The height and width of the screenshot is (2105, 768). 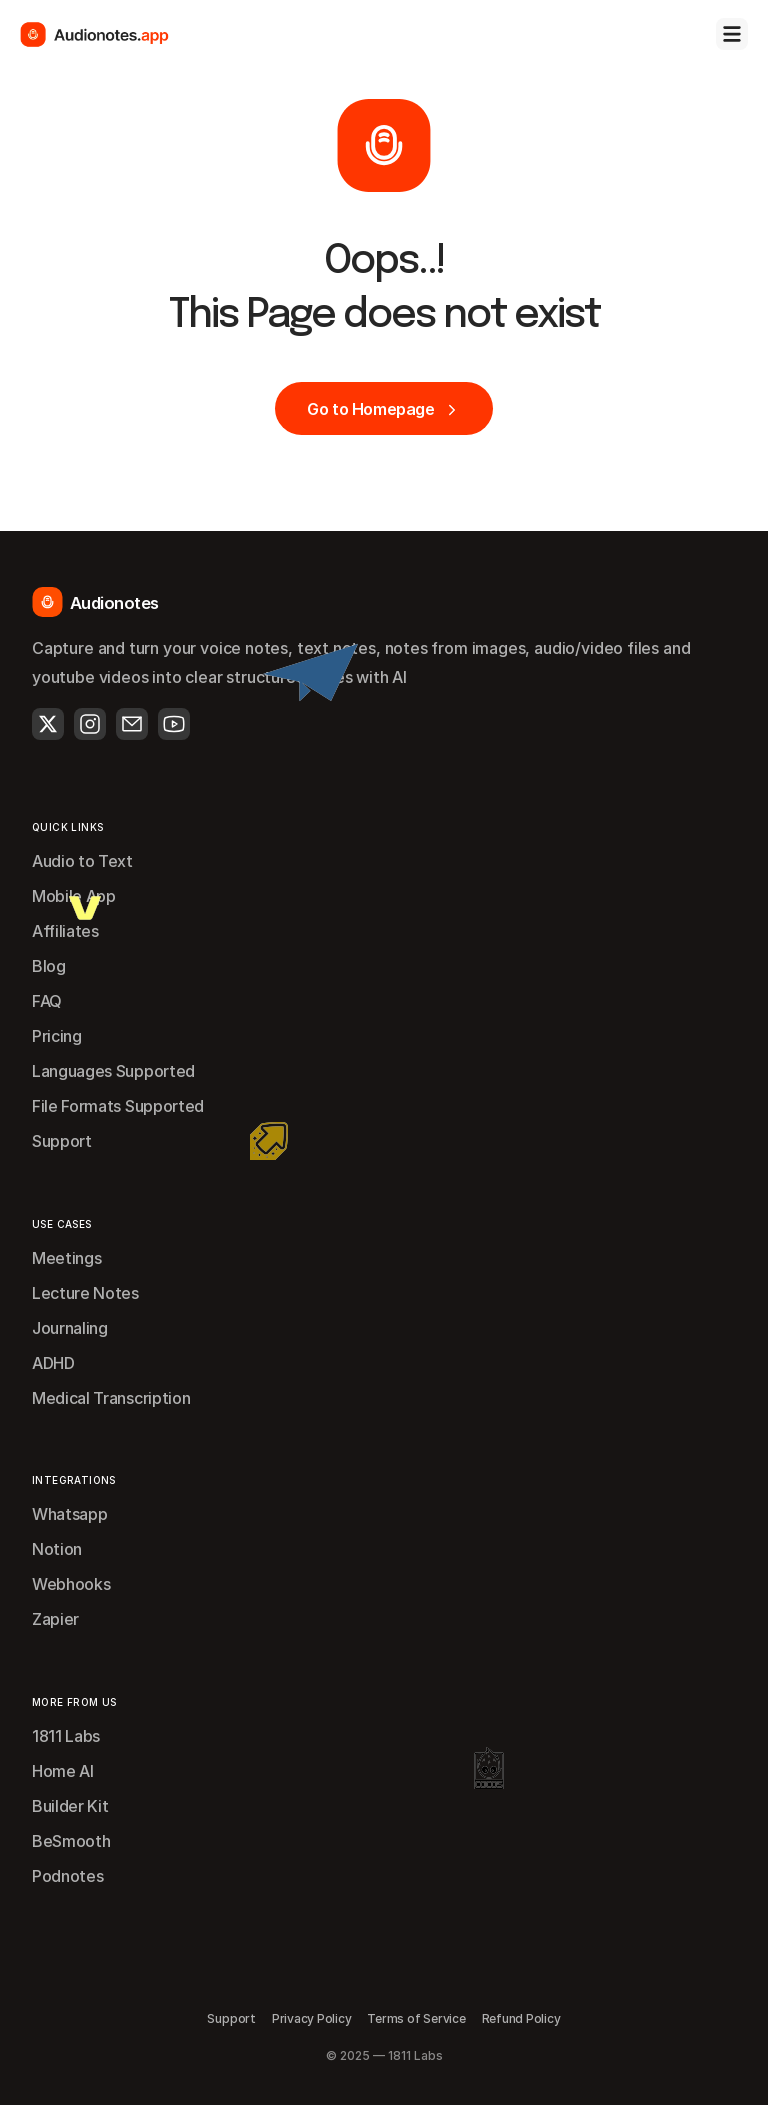 I want to click on open imgur app, so click(x=269, y=1141).